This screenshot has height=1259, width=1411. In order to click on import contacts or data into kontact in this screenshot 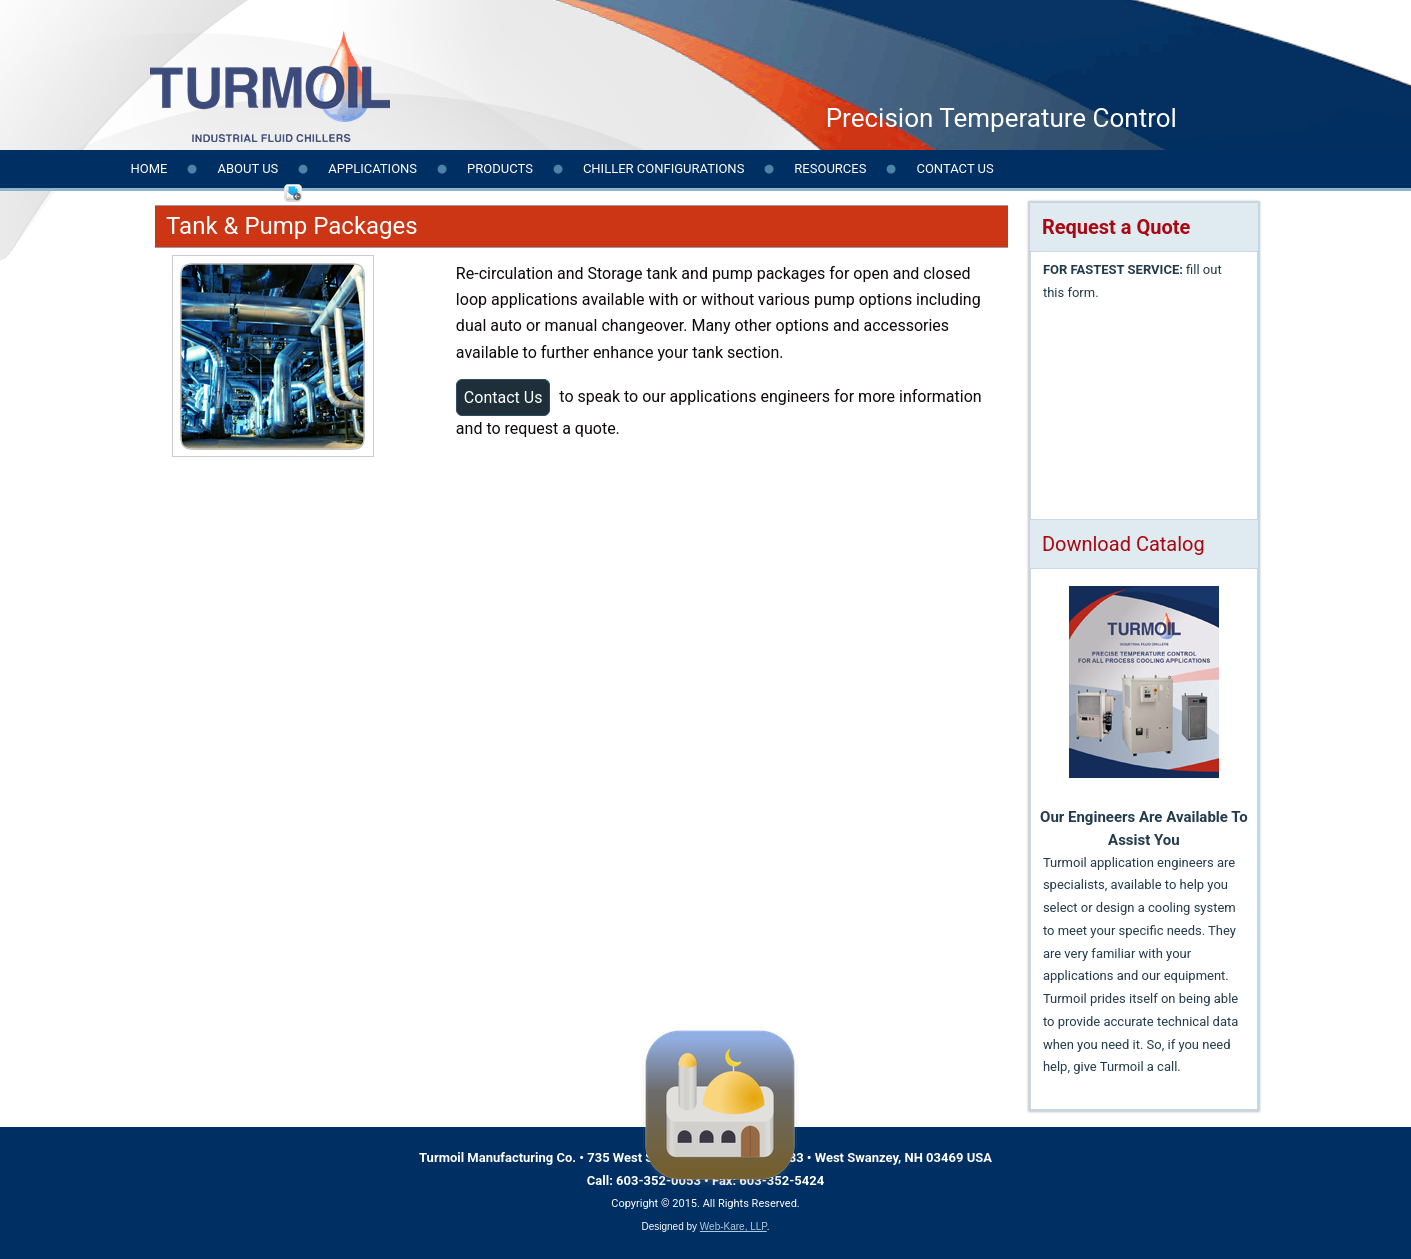, I will do `click(293, 193)`.